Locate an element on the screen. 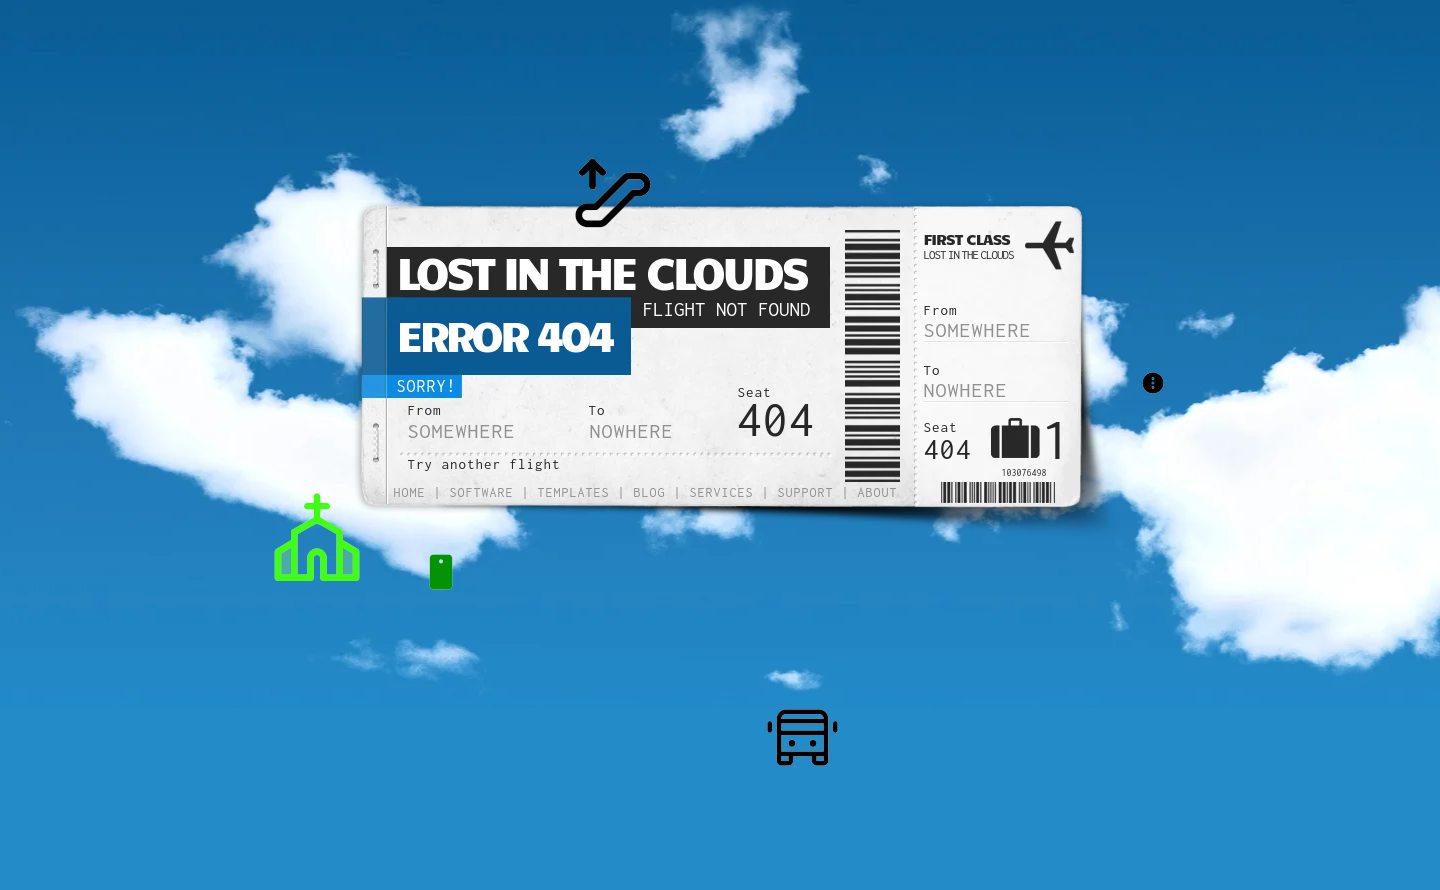  escalator going up is located at coordinates (613, 193).